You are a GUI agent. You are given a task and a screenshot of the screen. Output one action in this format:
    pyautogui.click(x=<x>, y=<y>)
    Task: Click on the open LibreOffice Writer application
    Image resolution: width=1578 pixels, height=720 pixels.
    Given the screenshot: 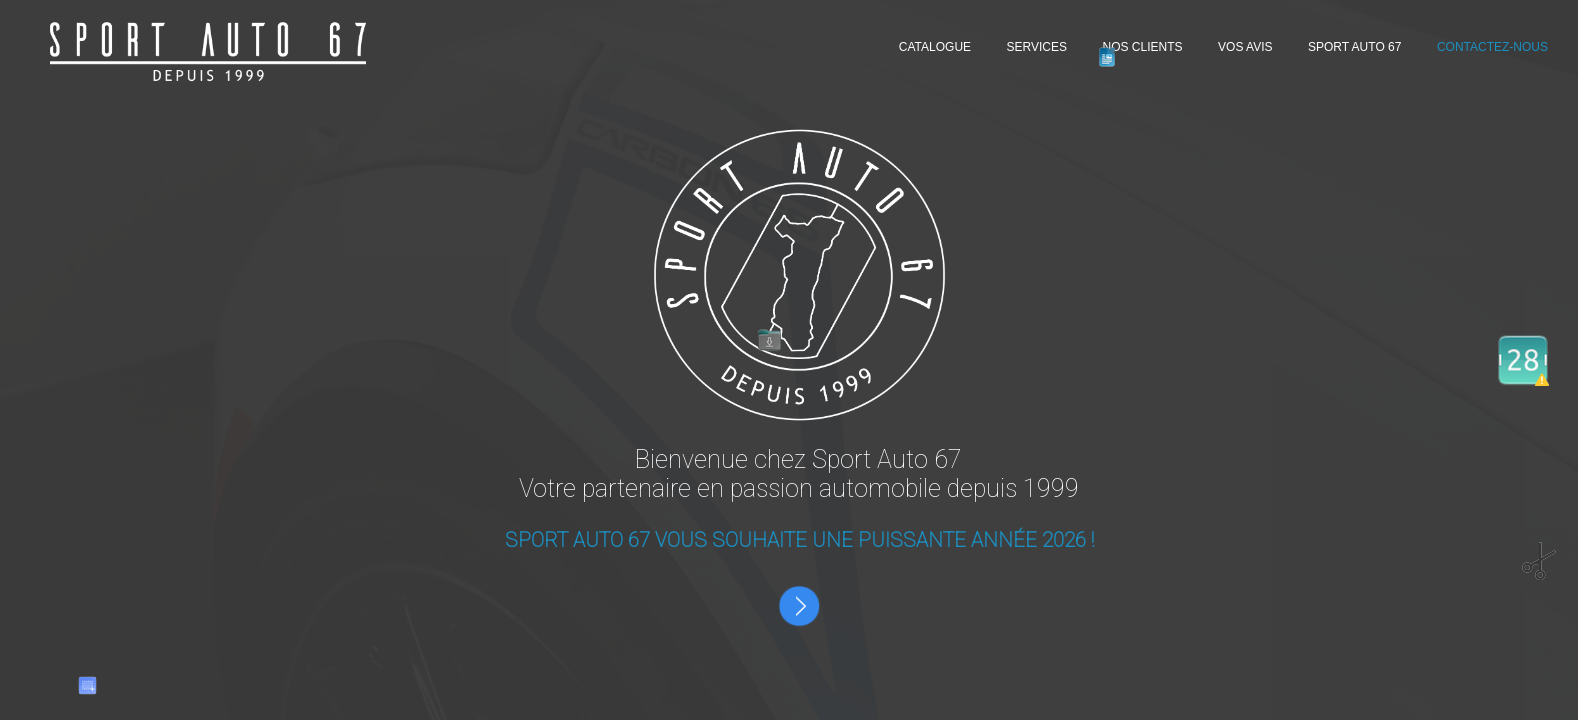 What is the action you would take?
    pyautogui.click(x=1107, y=57)
    